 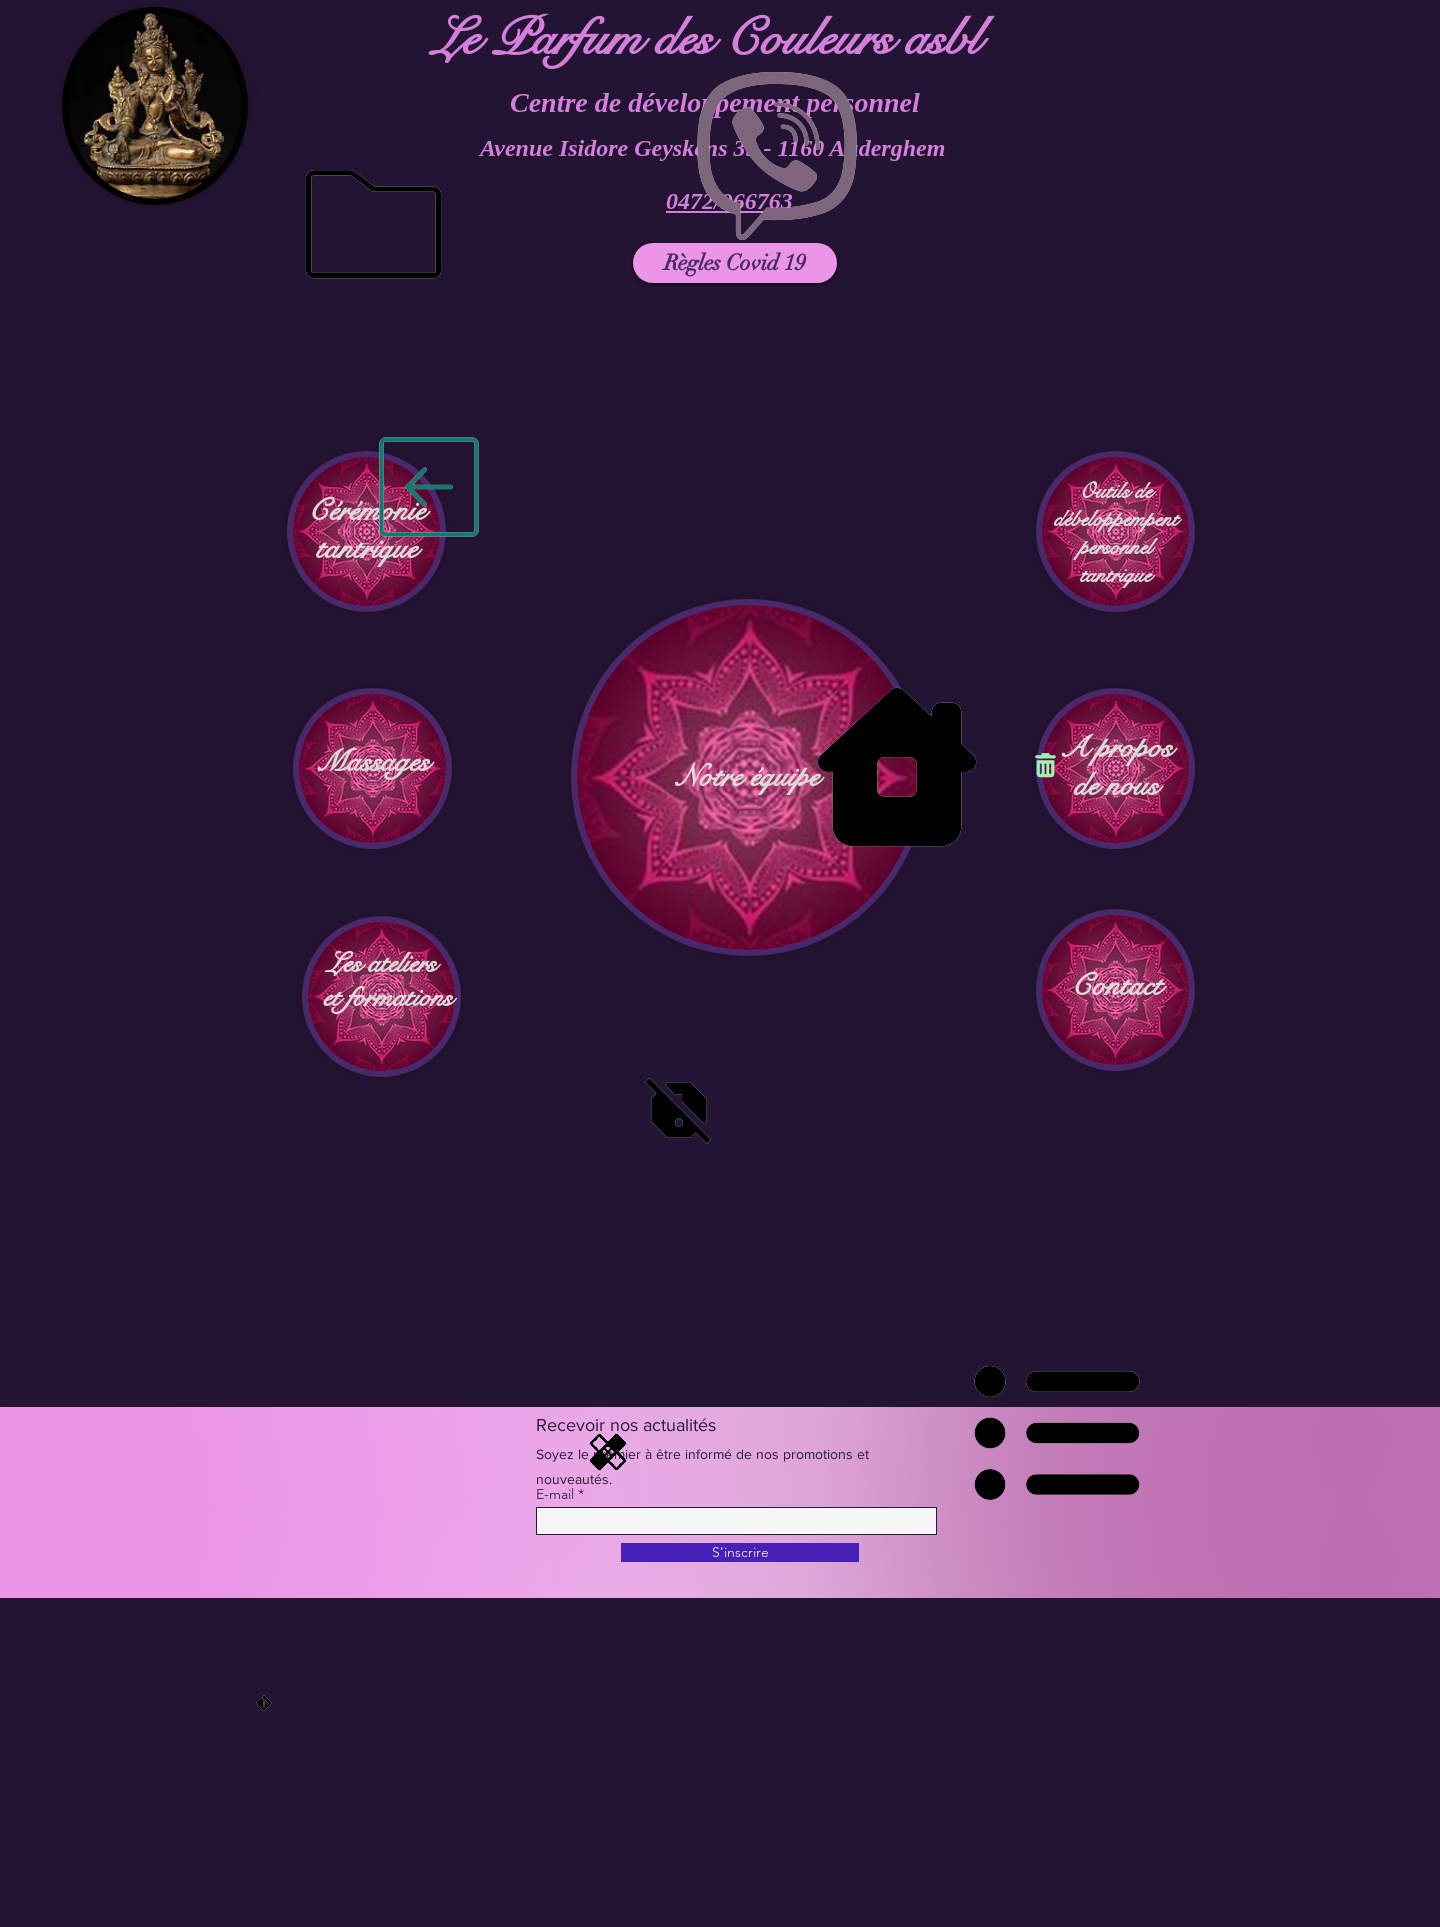 I want to click on view items in a bulleted list format, so click(x=1057, y=1433).